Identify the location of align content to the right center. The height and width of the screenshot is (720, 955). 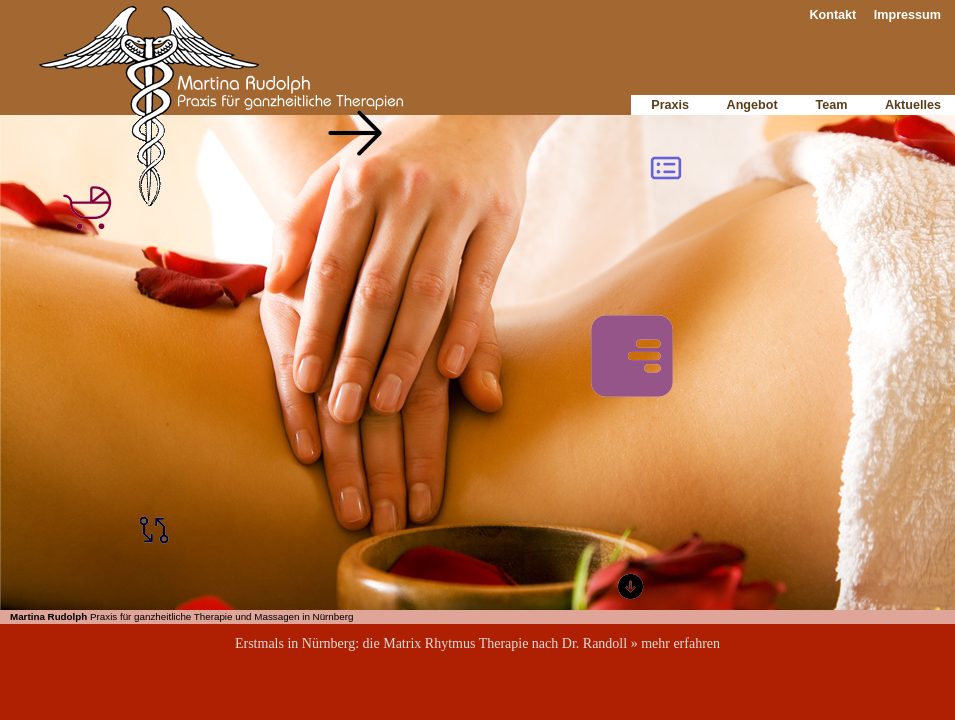
(632, 356).